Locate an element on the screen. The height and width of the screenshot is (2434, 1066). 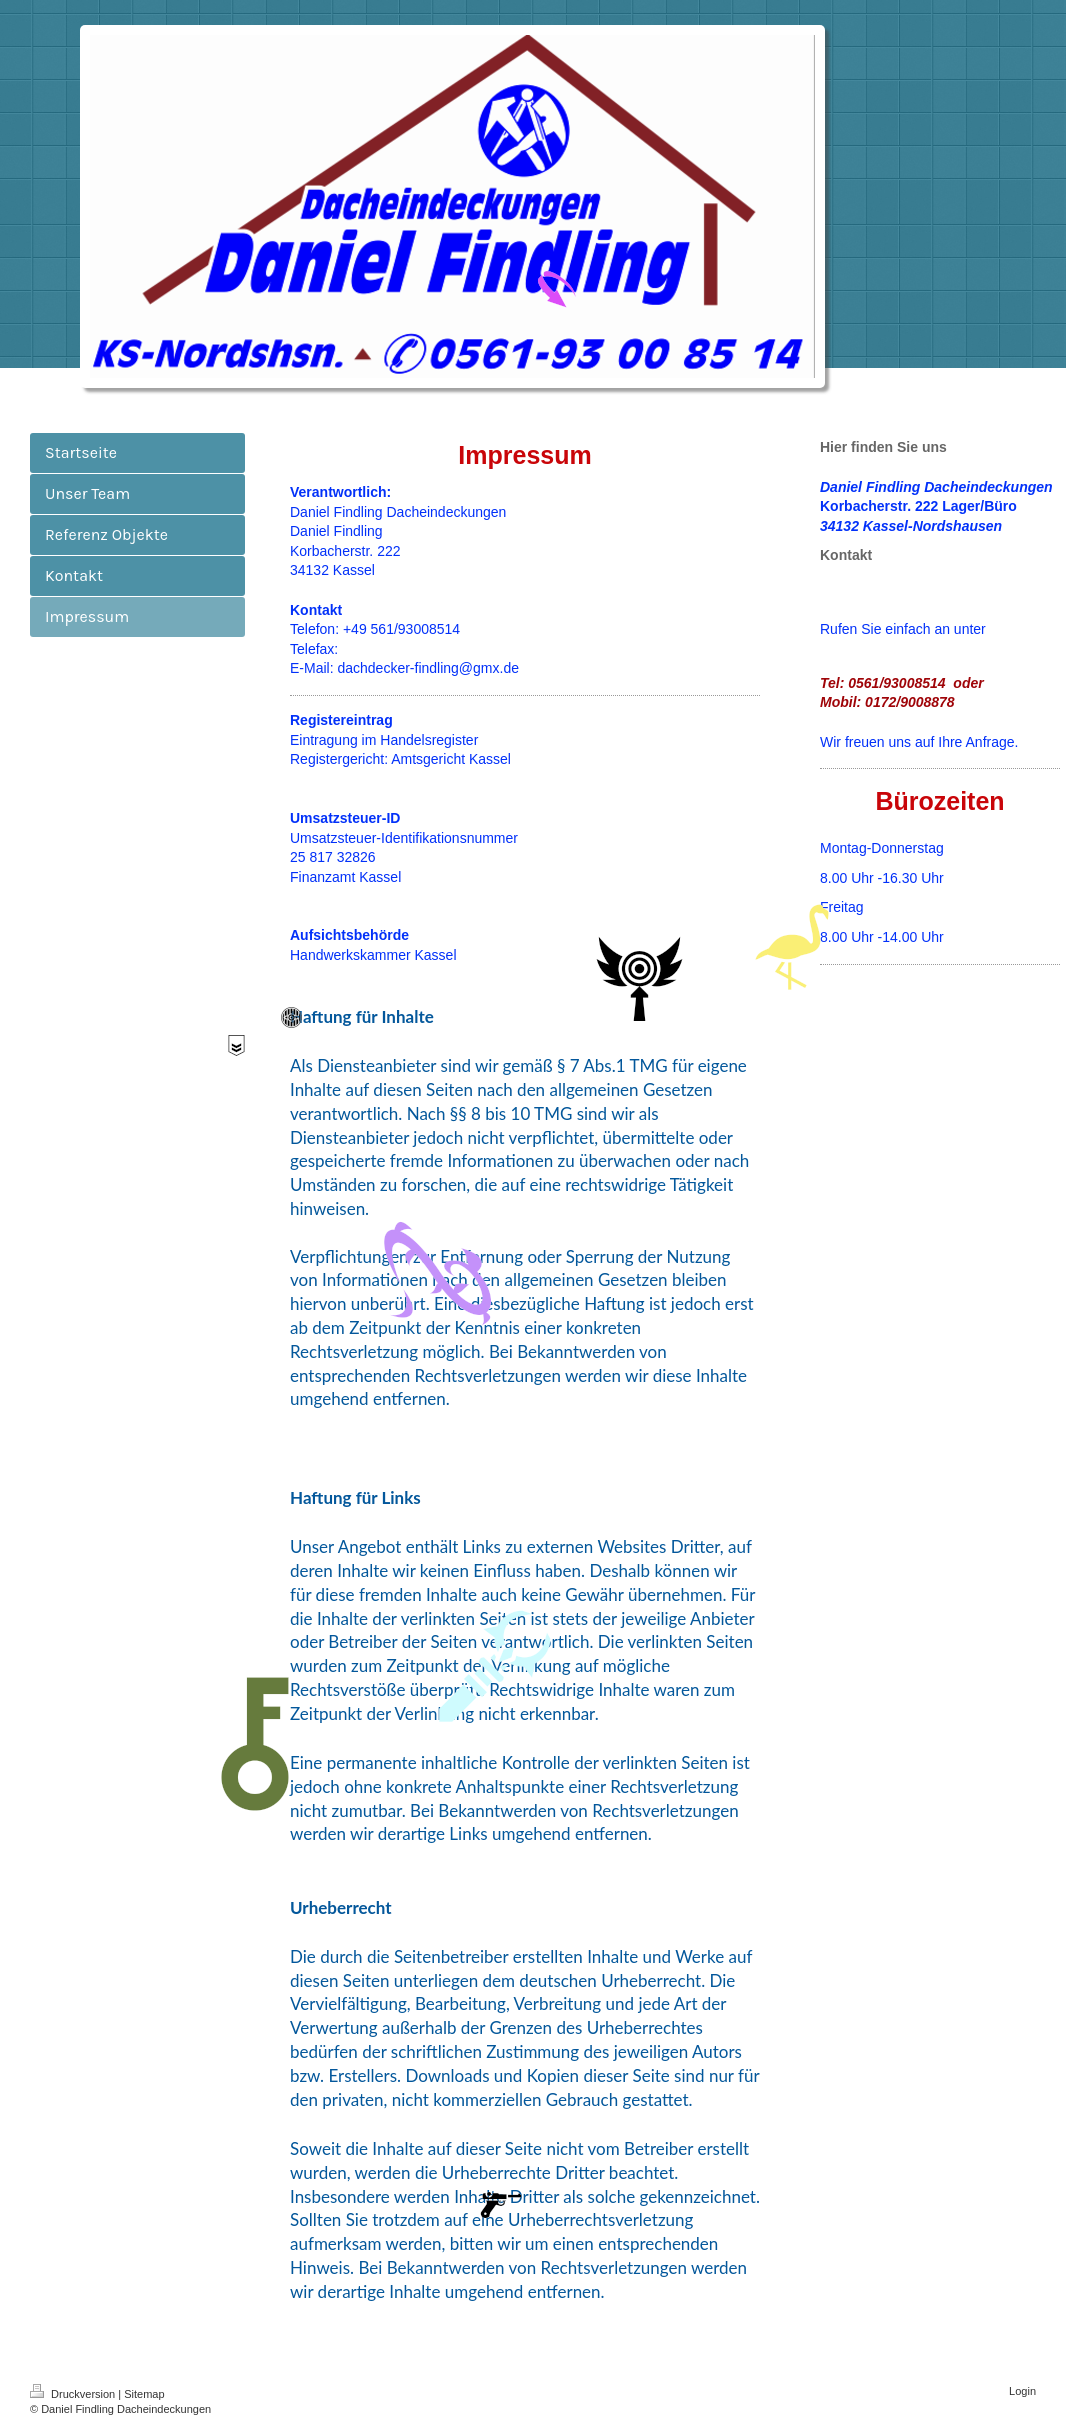
unlock a feature or access restricted content is located at coordinates (255, 1744).